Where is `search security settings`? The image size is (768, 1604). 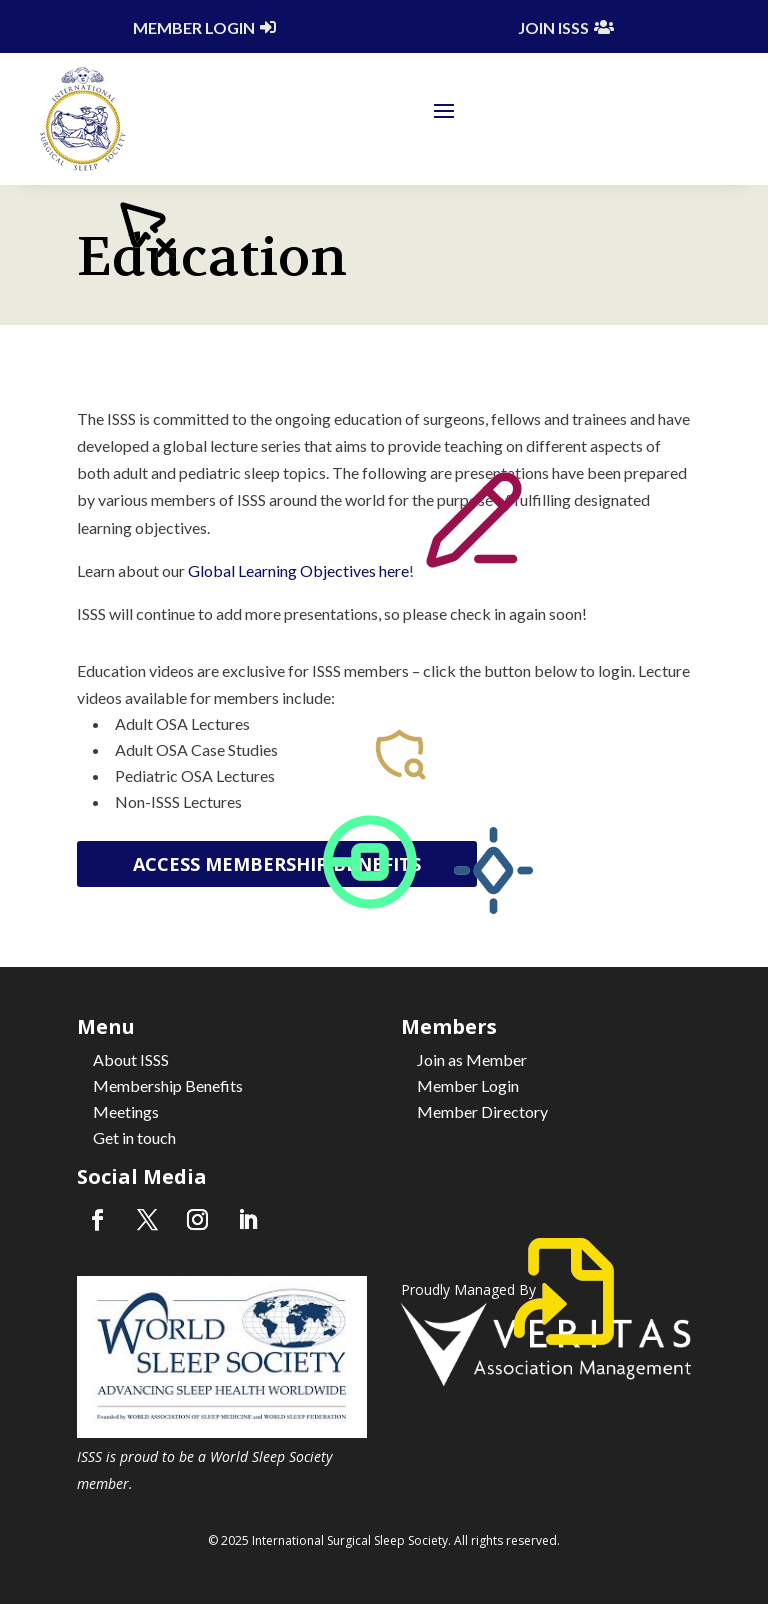 search security settings is located at coordinates (399, 753).